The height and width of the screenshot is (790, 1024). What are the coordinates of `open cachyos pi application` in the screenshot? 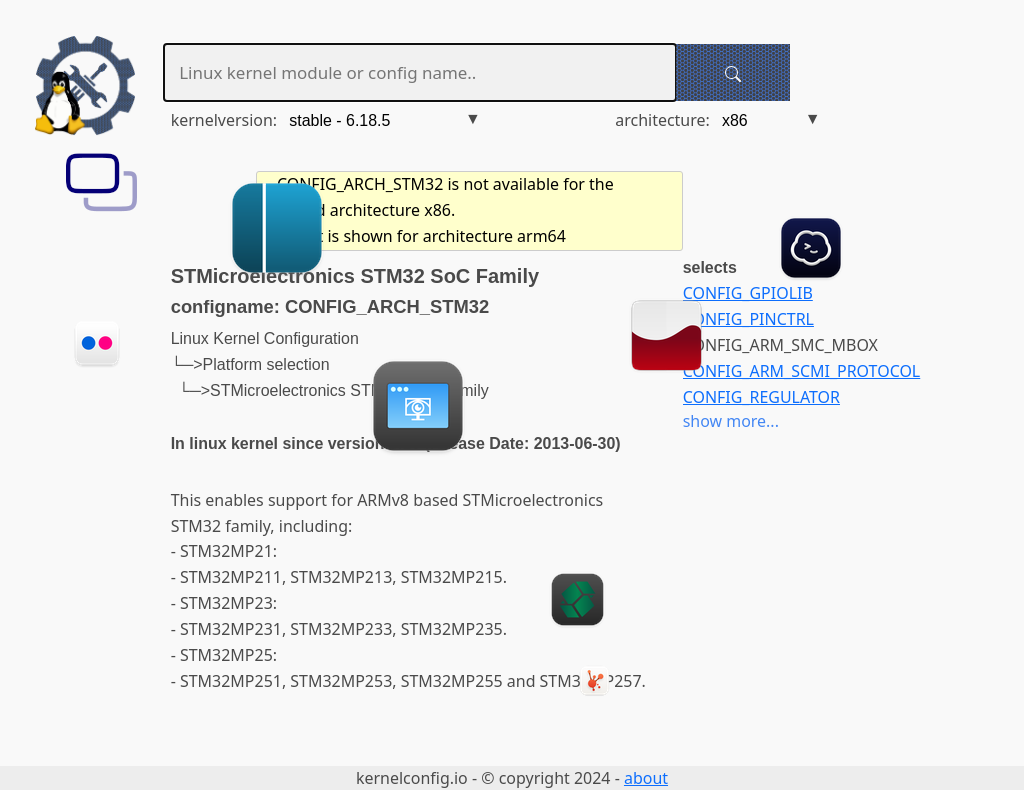 It's located at (577, 599).